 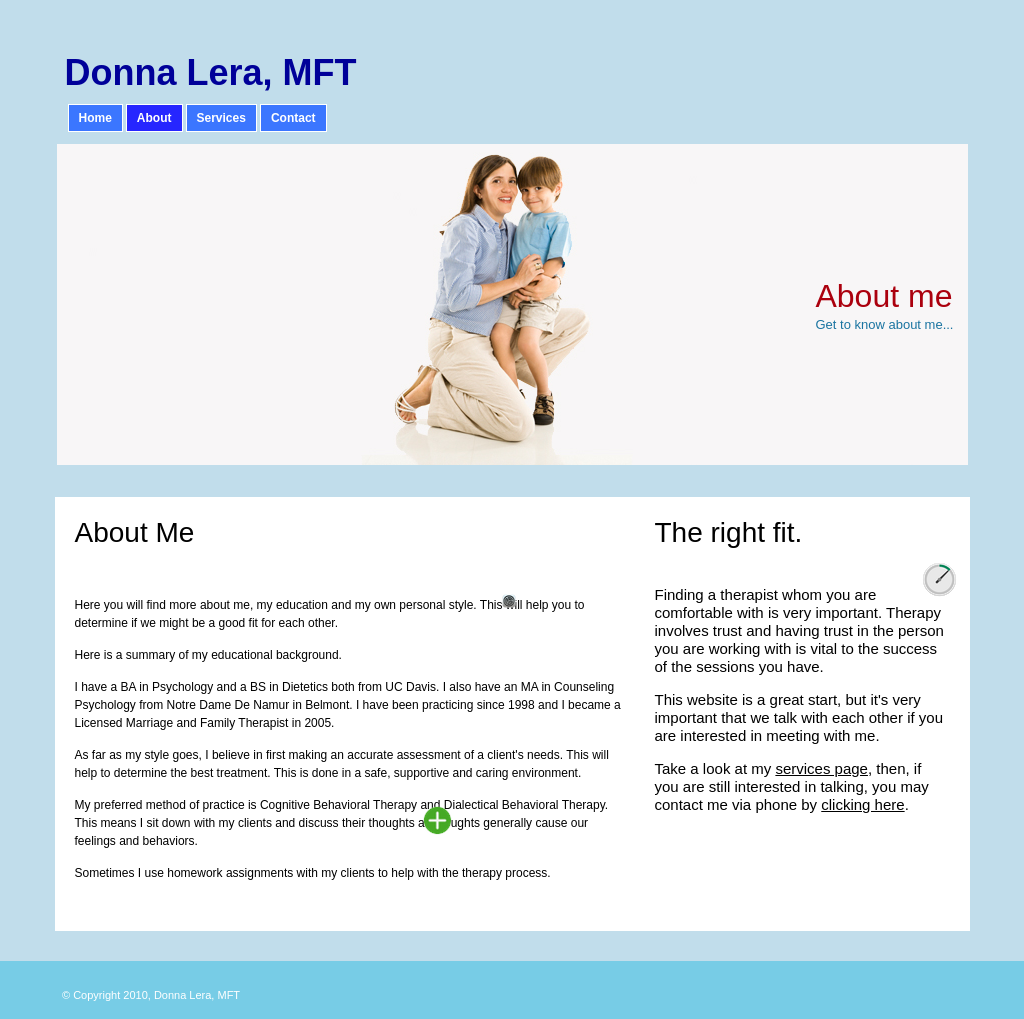 What do you see at coordinates (939, 579) in the screenshot?
I see `open sysprof system profiler` at bounding box center [939, 579].